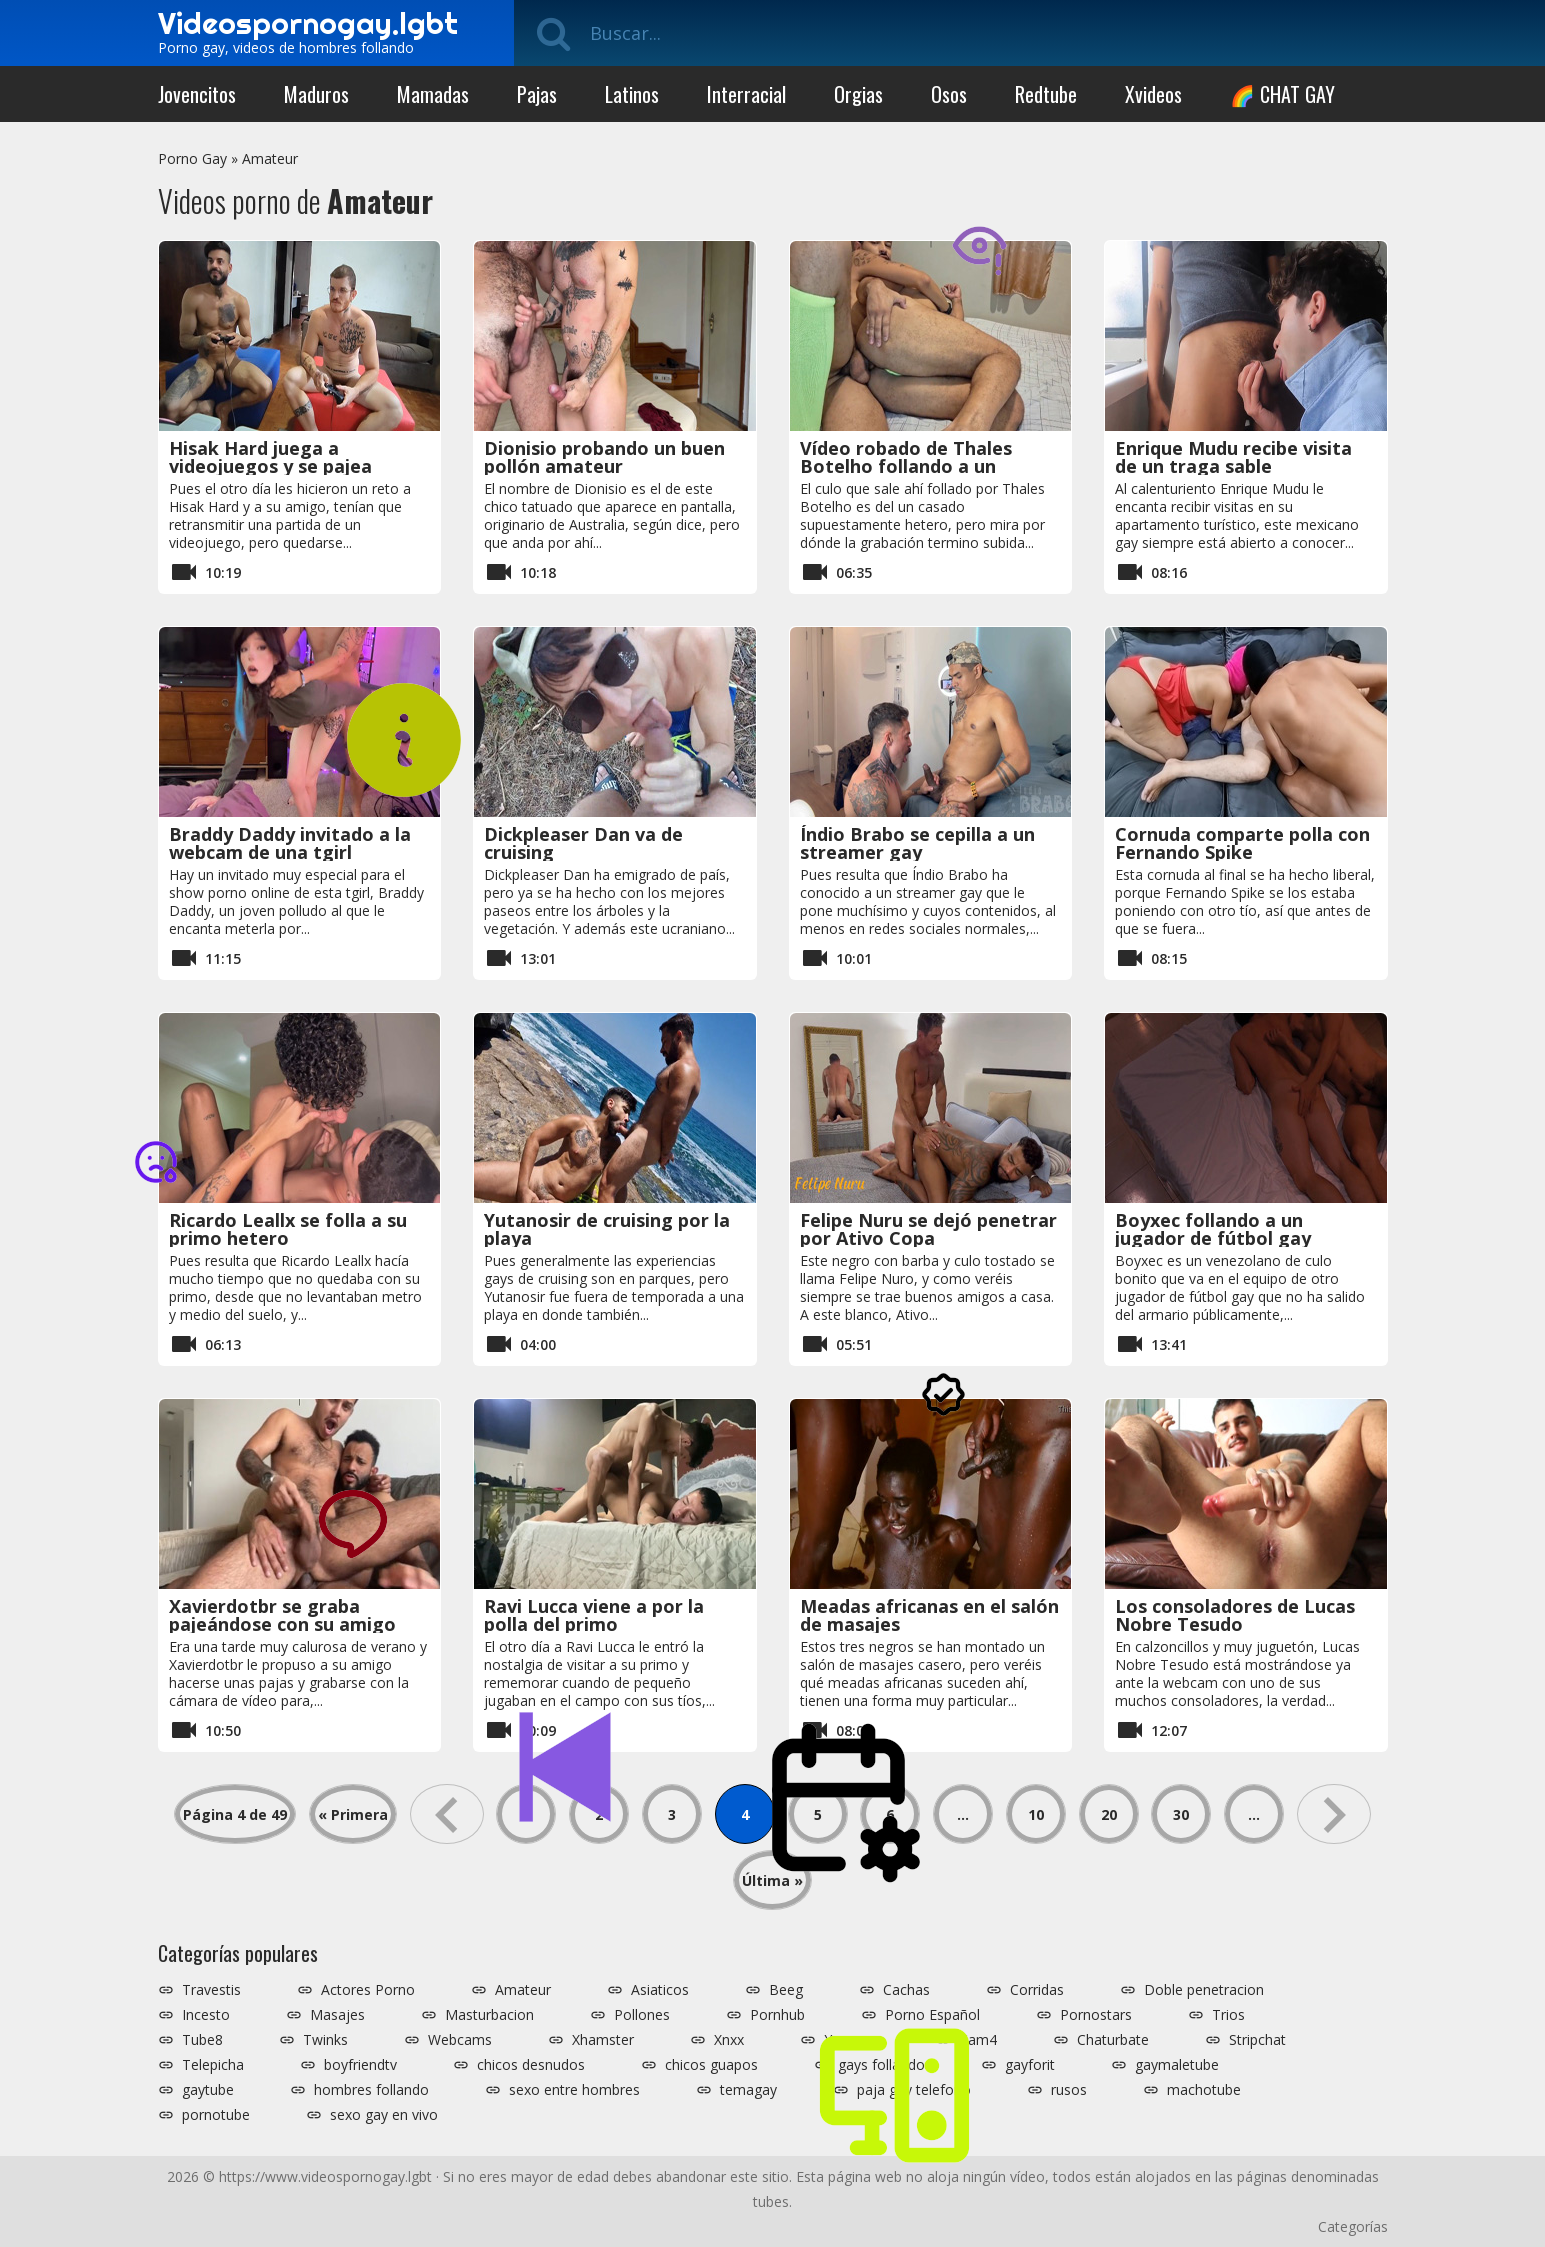 The image size is (1545, 2247). Describe the element at coordinates (565, 1767) in the screenshot. I see `skip to previous track` at that location.